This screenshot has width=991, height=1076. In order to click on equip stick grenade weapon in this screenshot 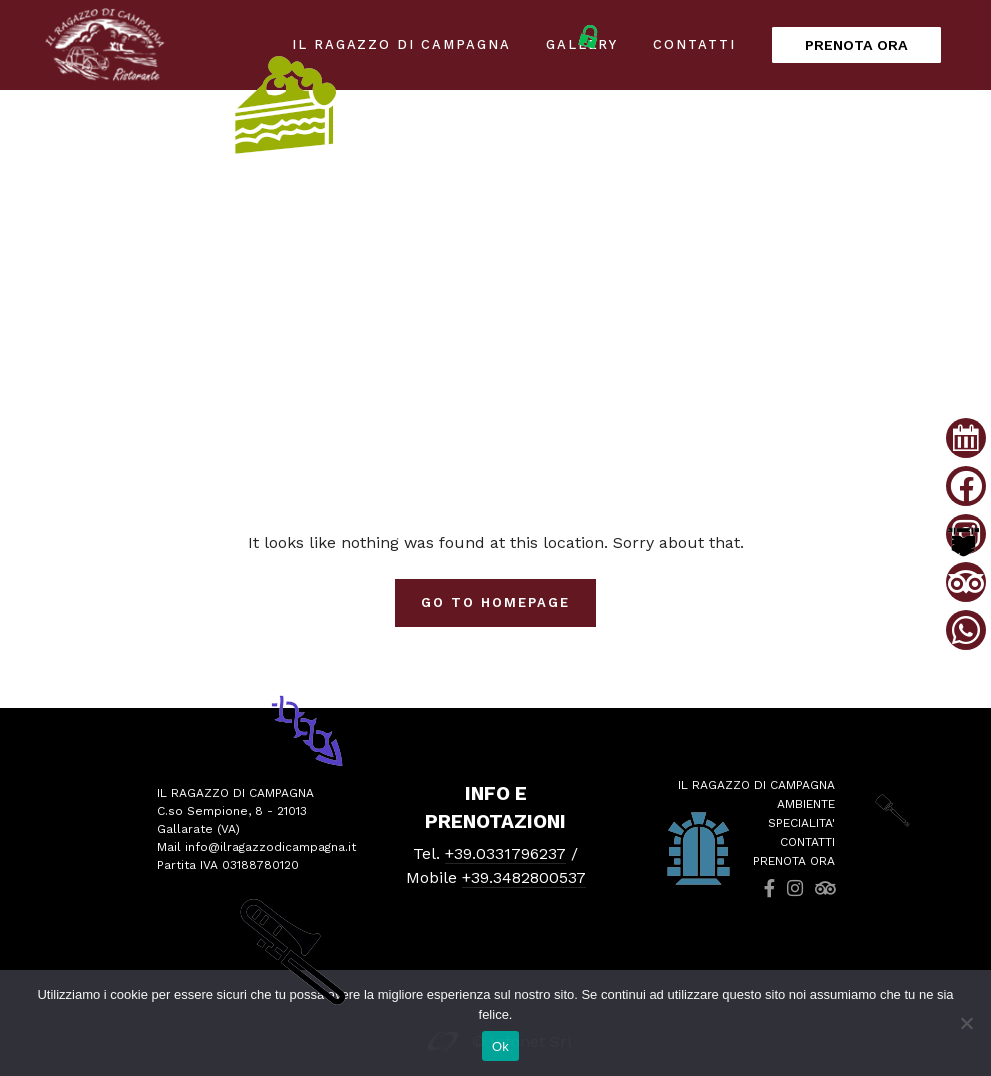, I will do `click(892, 810)`.